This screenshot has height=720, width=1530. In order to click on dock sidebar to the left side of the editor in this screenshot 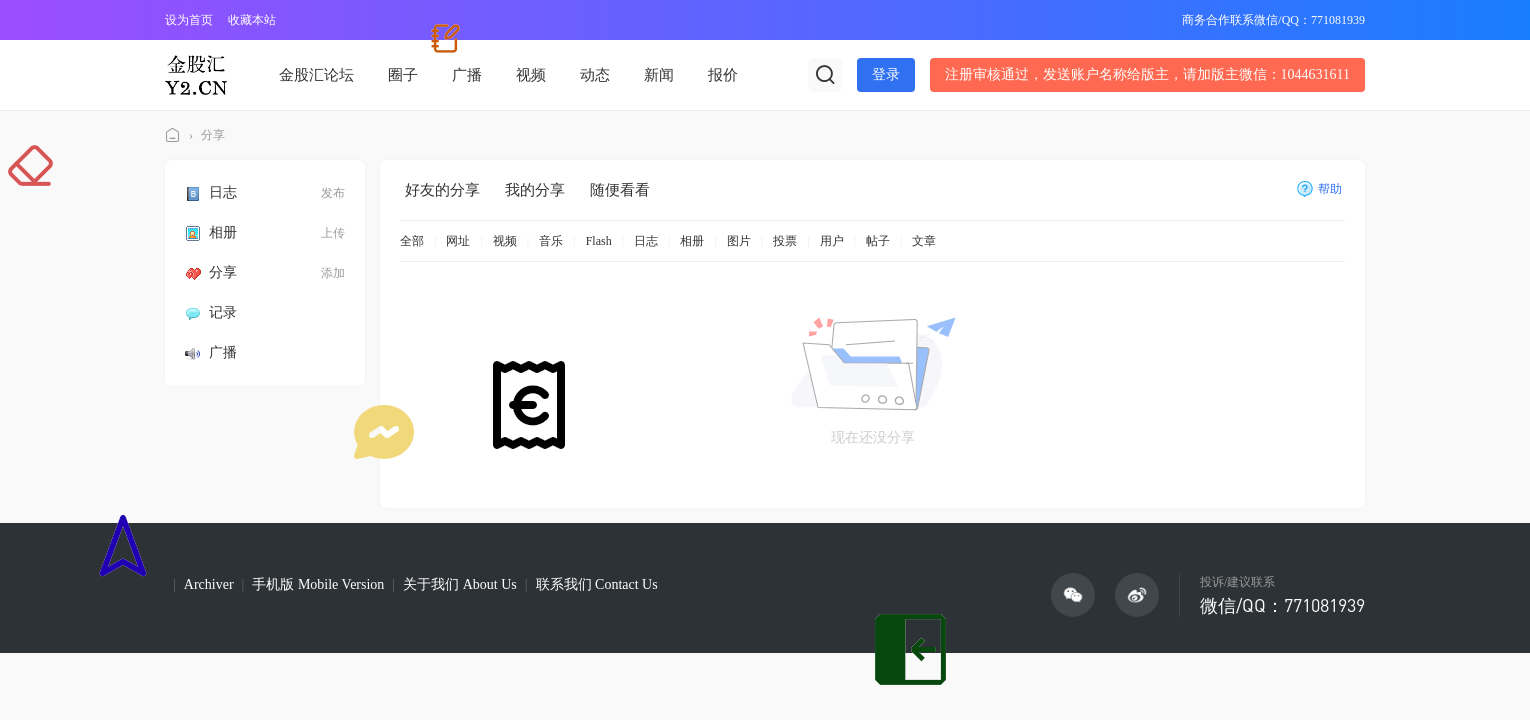, I will do `click(910, 649)`.